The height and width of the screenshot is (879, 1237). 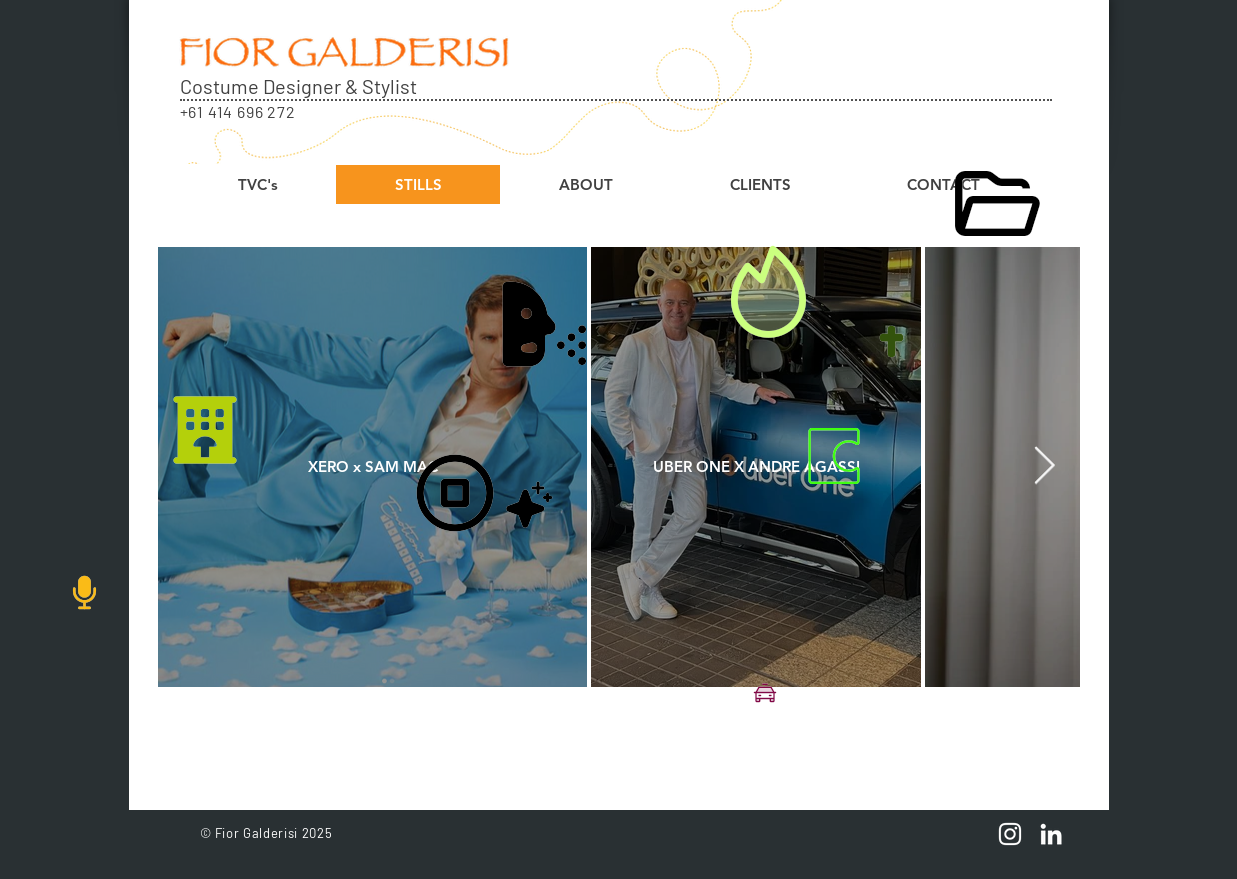 I want to click on open Coda app, so click(x=834, y=456).